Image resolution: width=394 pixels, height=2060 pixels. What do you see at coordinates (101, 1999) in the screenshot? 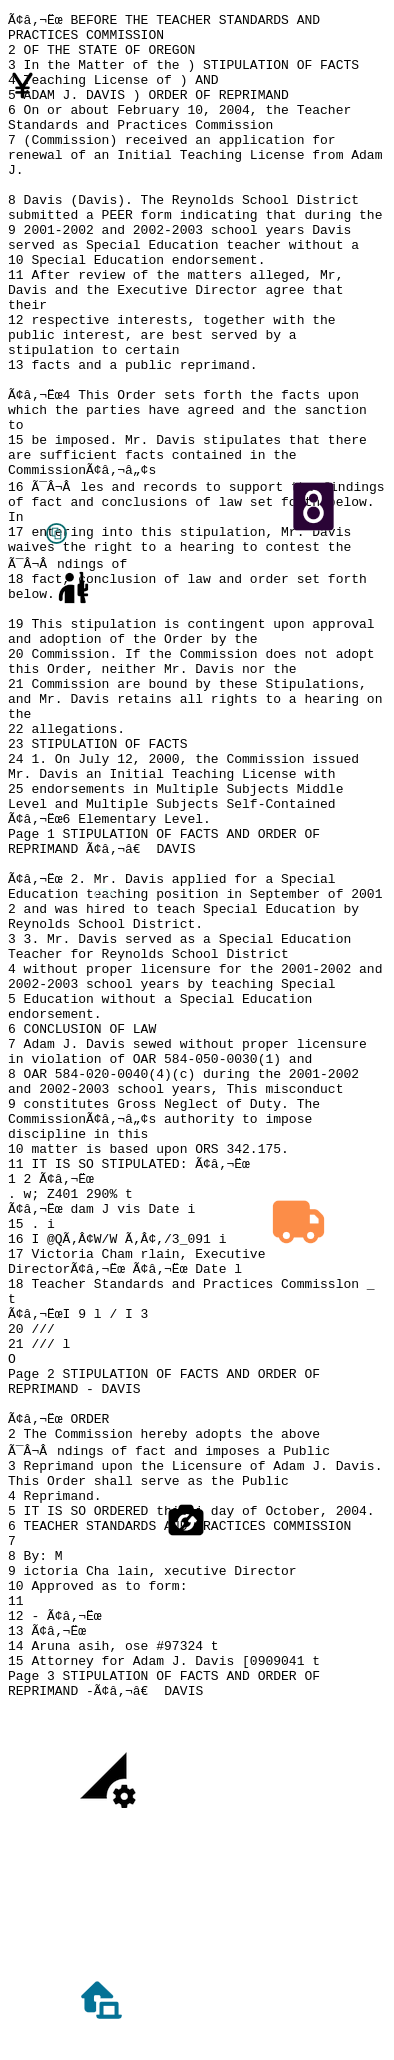
I see `work from home or remote work mode` at bounding box center [101, 1999].